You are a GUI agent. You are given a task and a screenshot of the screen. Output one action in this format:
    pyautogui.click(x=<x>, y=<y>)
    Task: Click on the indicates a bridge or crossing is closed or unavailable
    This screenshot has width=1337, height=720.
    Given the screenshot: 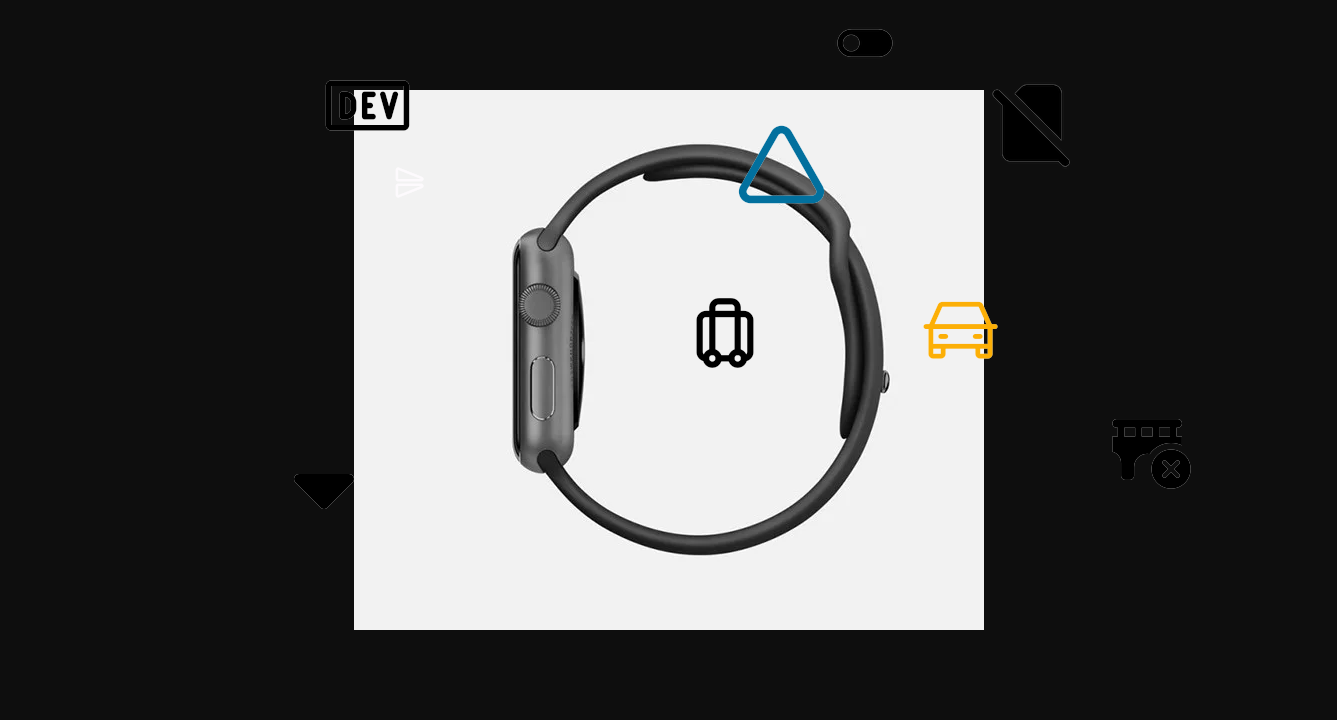 What is the action you would take?
    pyautogui.click(x=1151, y=449)
    